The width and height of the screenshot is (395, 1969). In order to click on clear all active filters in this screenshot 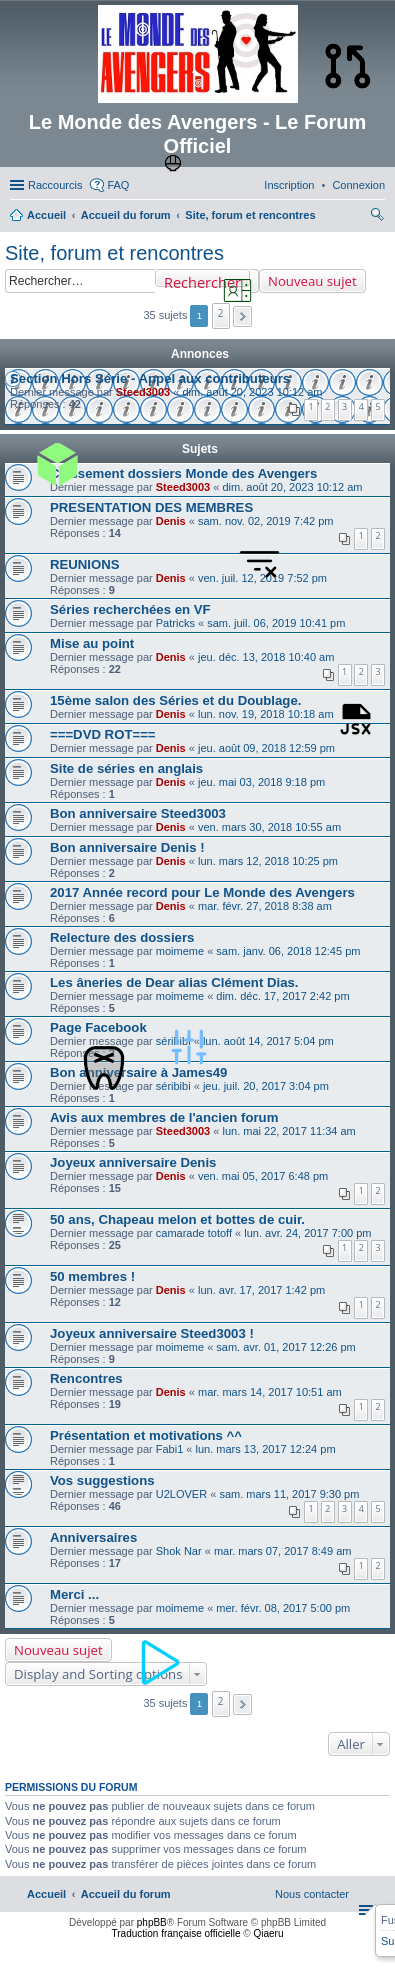, I will do `click(259, 559)`.